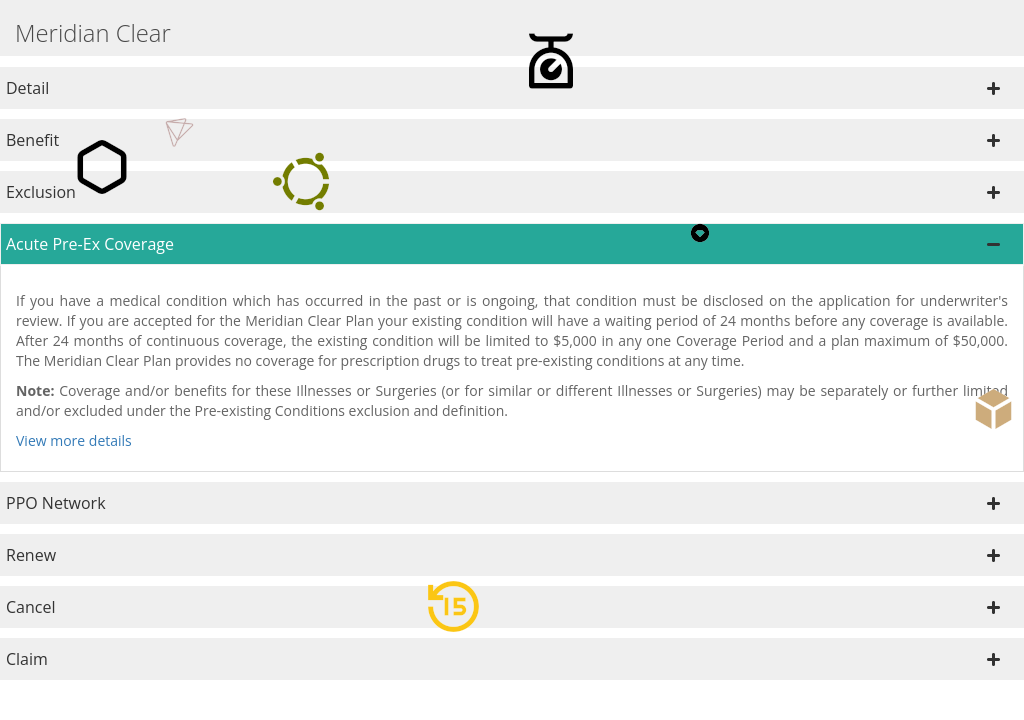 Image resolution: width=1024 pixels, height=720 pixels. I want to click on ubuntu operating system logo, so click(305, 181).